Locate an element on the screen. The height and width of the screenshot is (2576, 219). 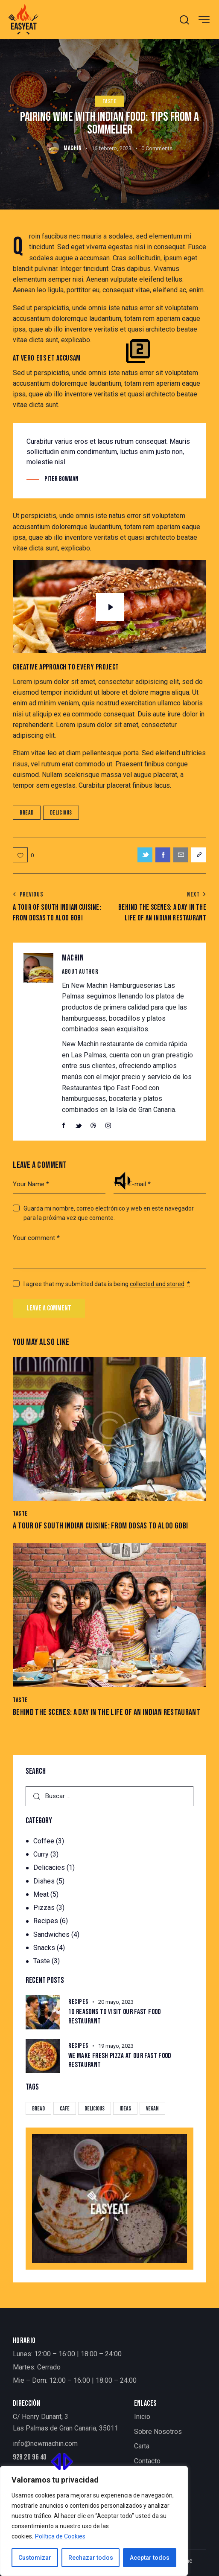
expand or resize horizontally is located at coordinates (62, 2462).